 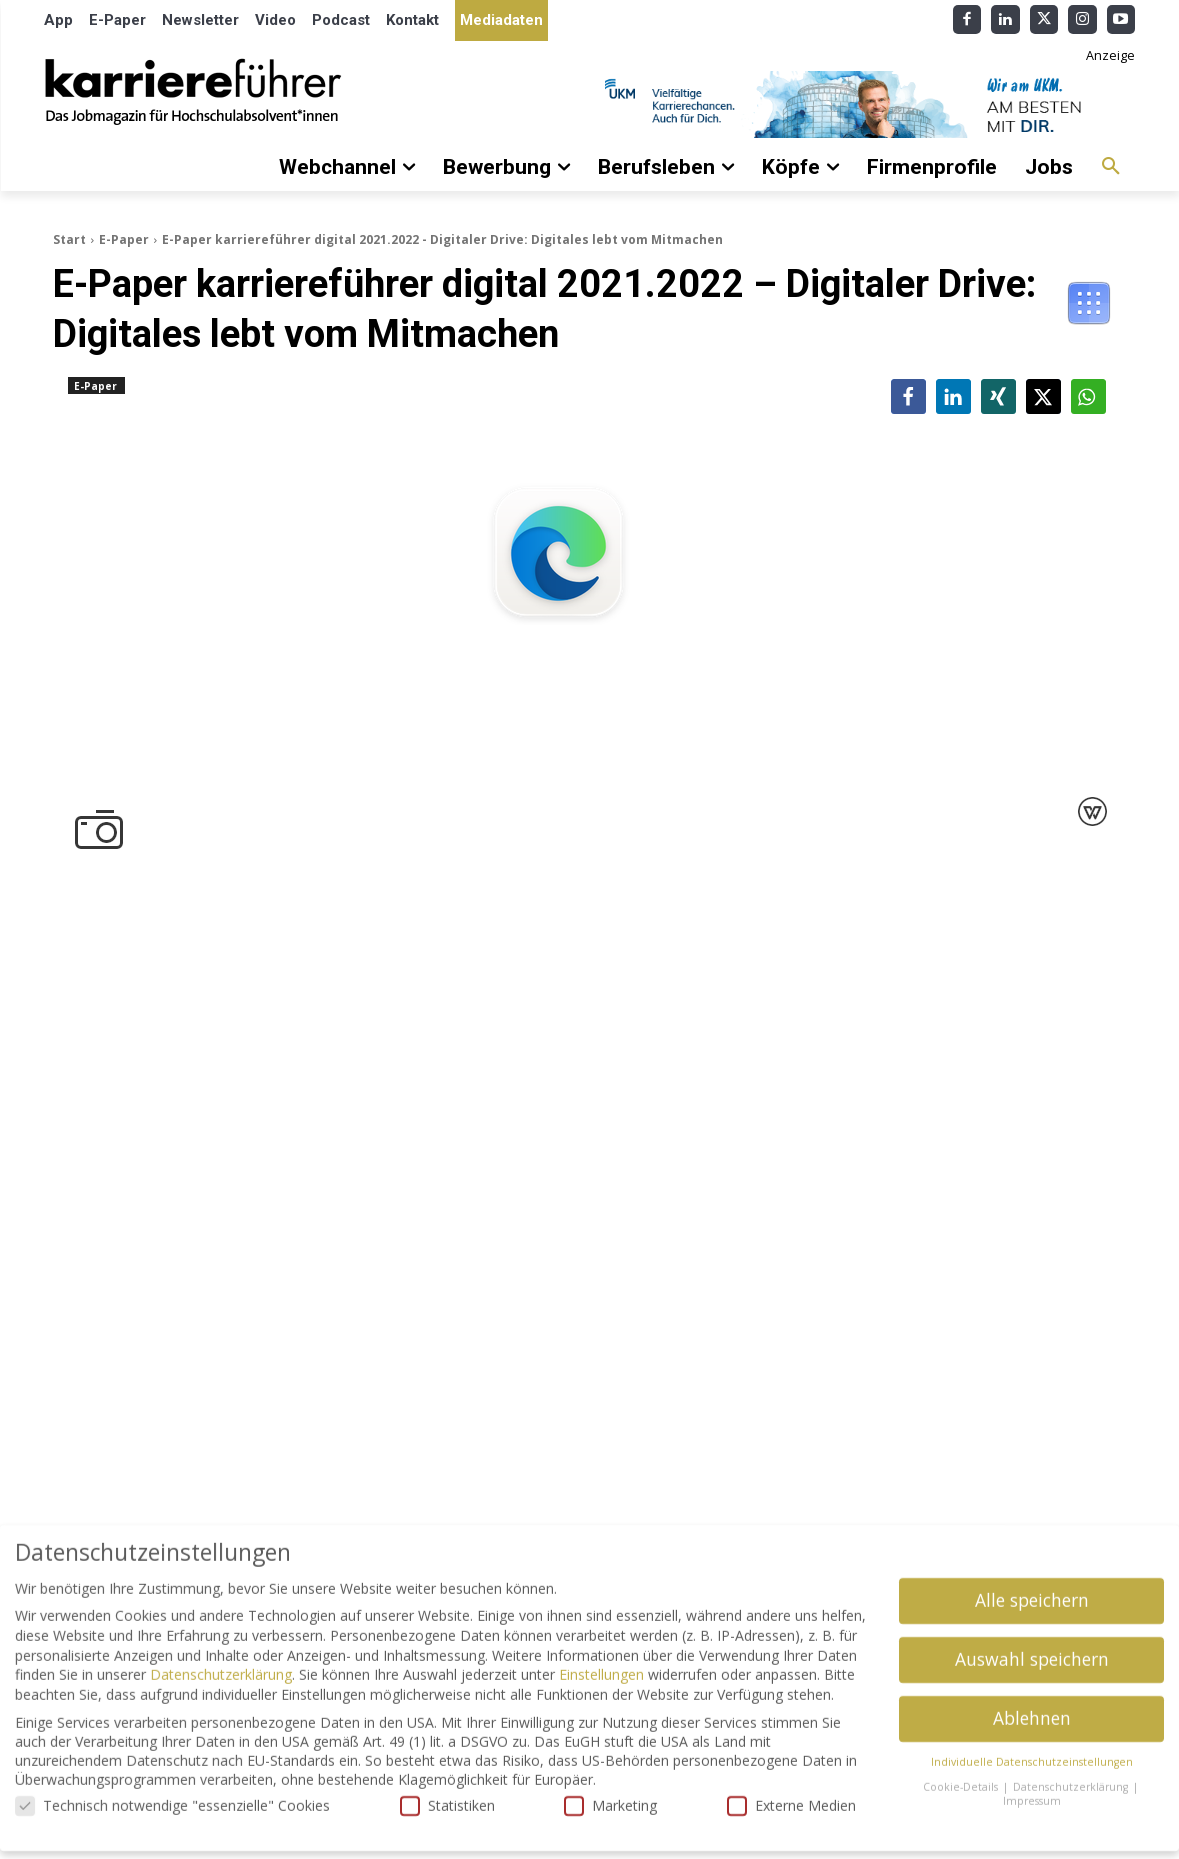 What do you see at coordinates (1092, 811) in the screenshot?
I see `open wps office application` at bounding box center [1092, 811].